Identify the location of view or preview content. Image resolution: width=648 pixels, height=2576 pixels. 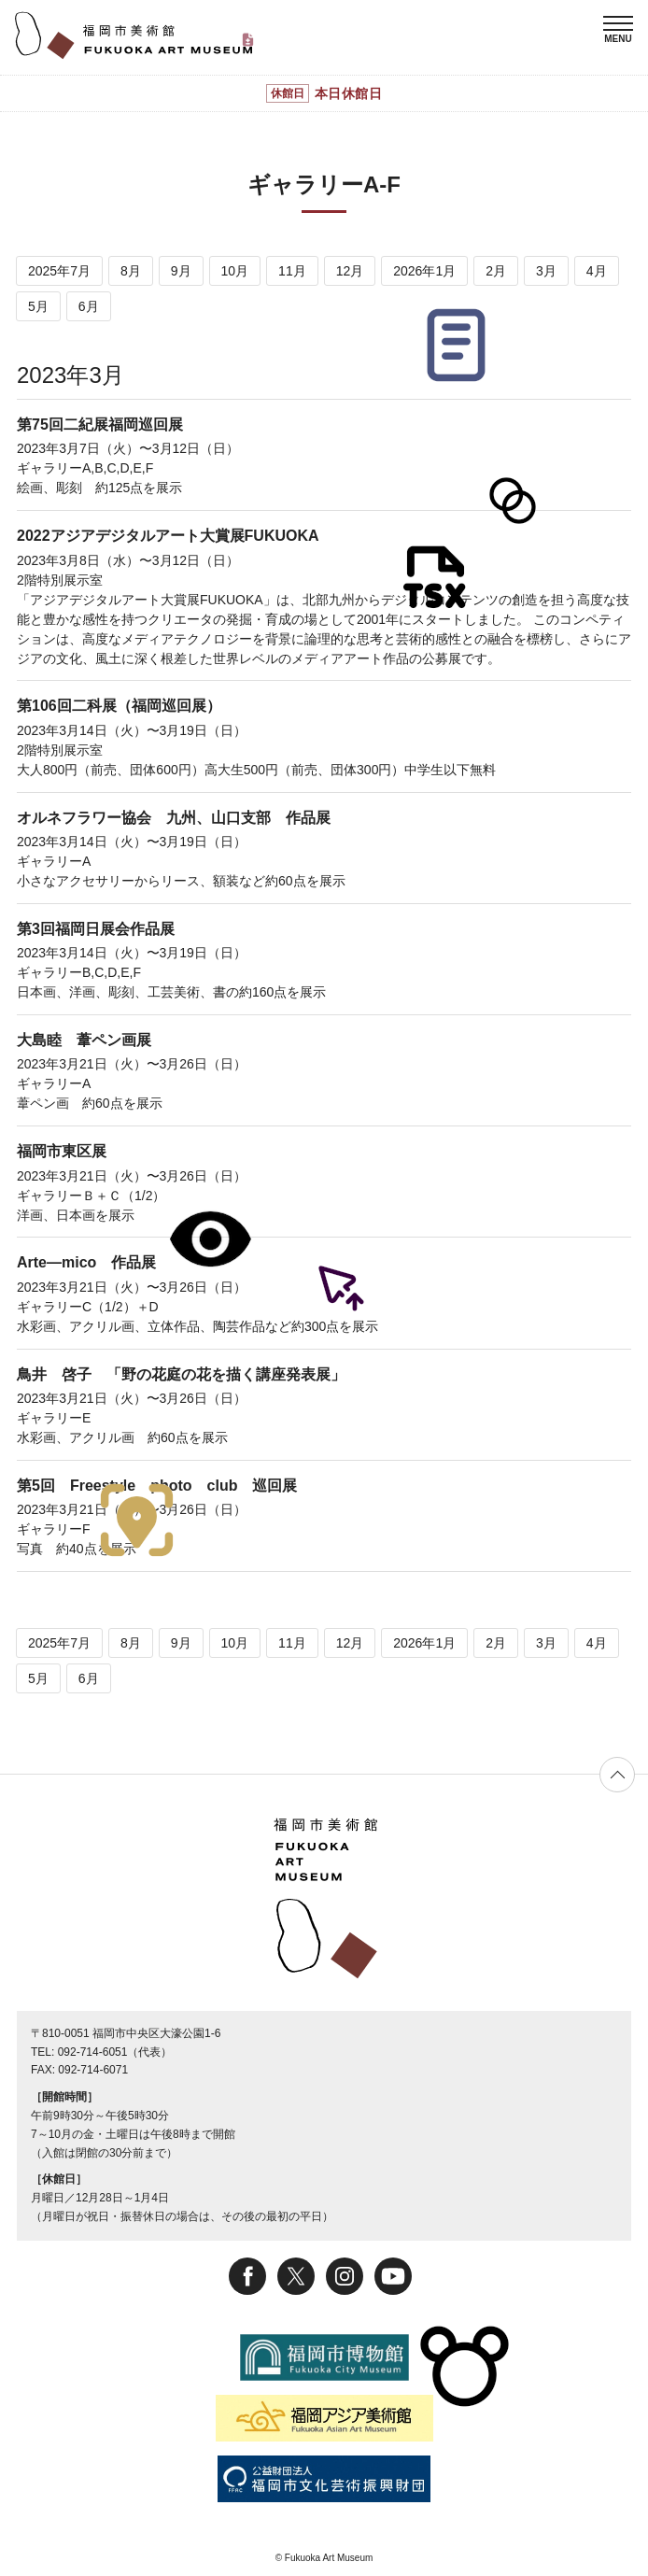
(210, 1238).